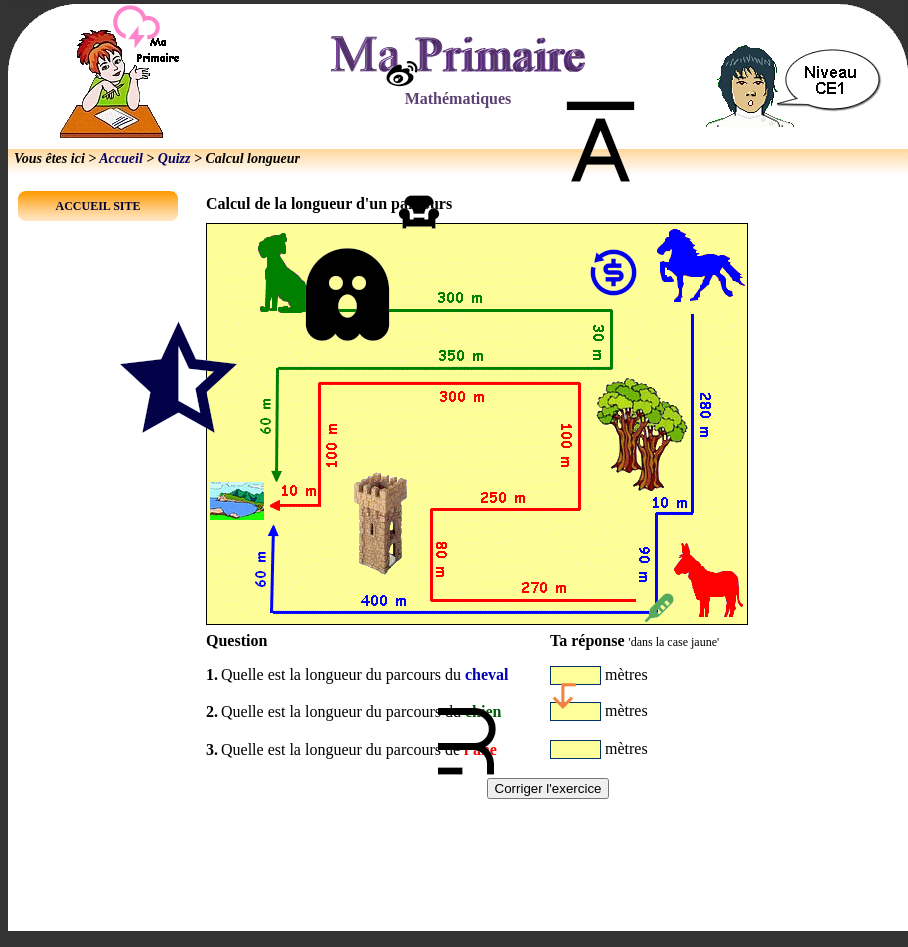  What do you see at coordinates (178, 380) in the screenshot?
I see `indicates a partial rating or half-star score` at bounding box center [178, 380].